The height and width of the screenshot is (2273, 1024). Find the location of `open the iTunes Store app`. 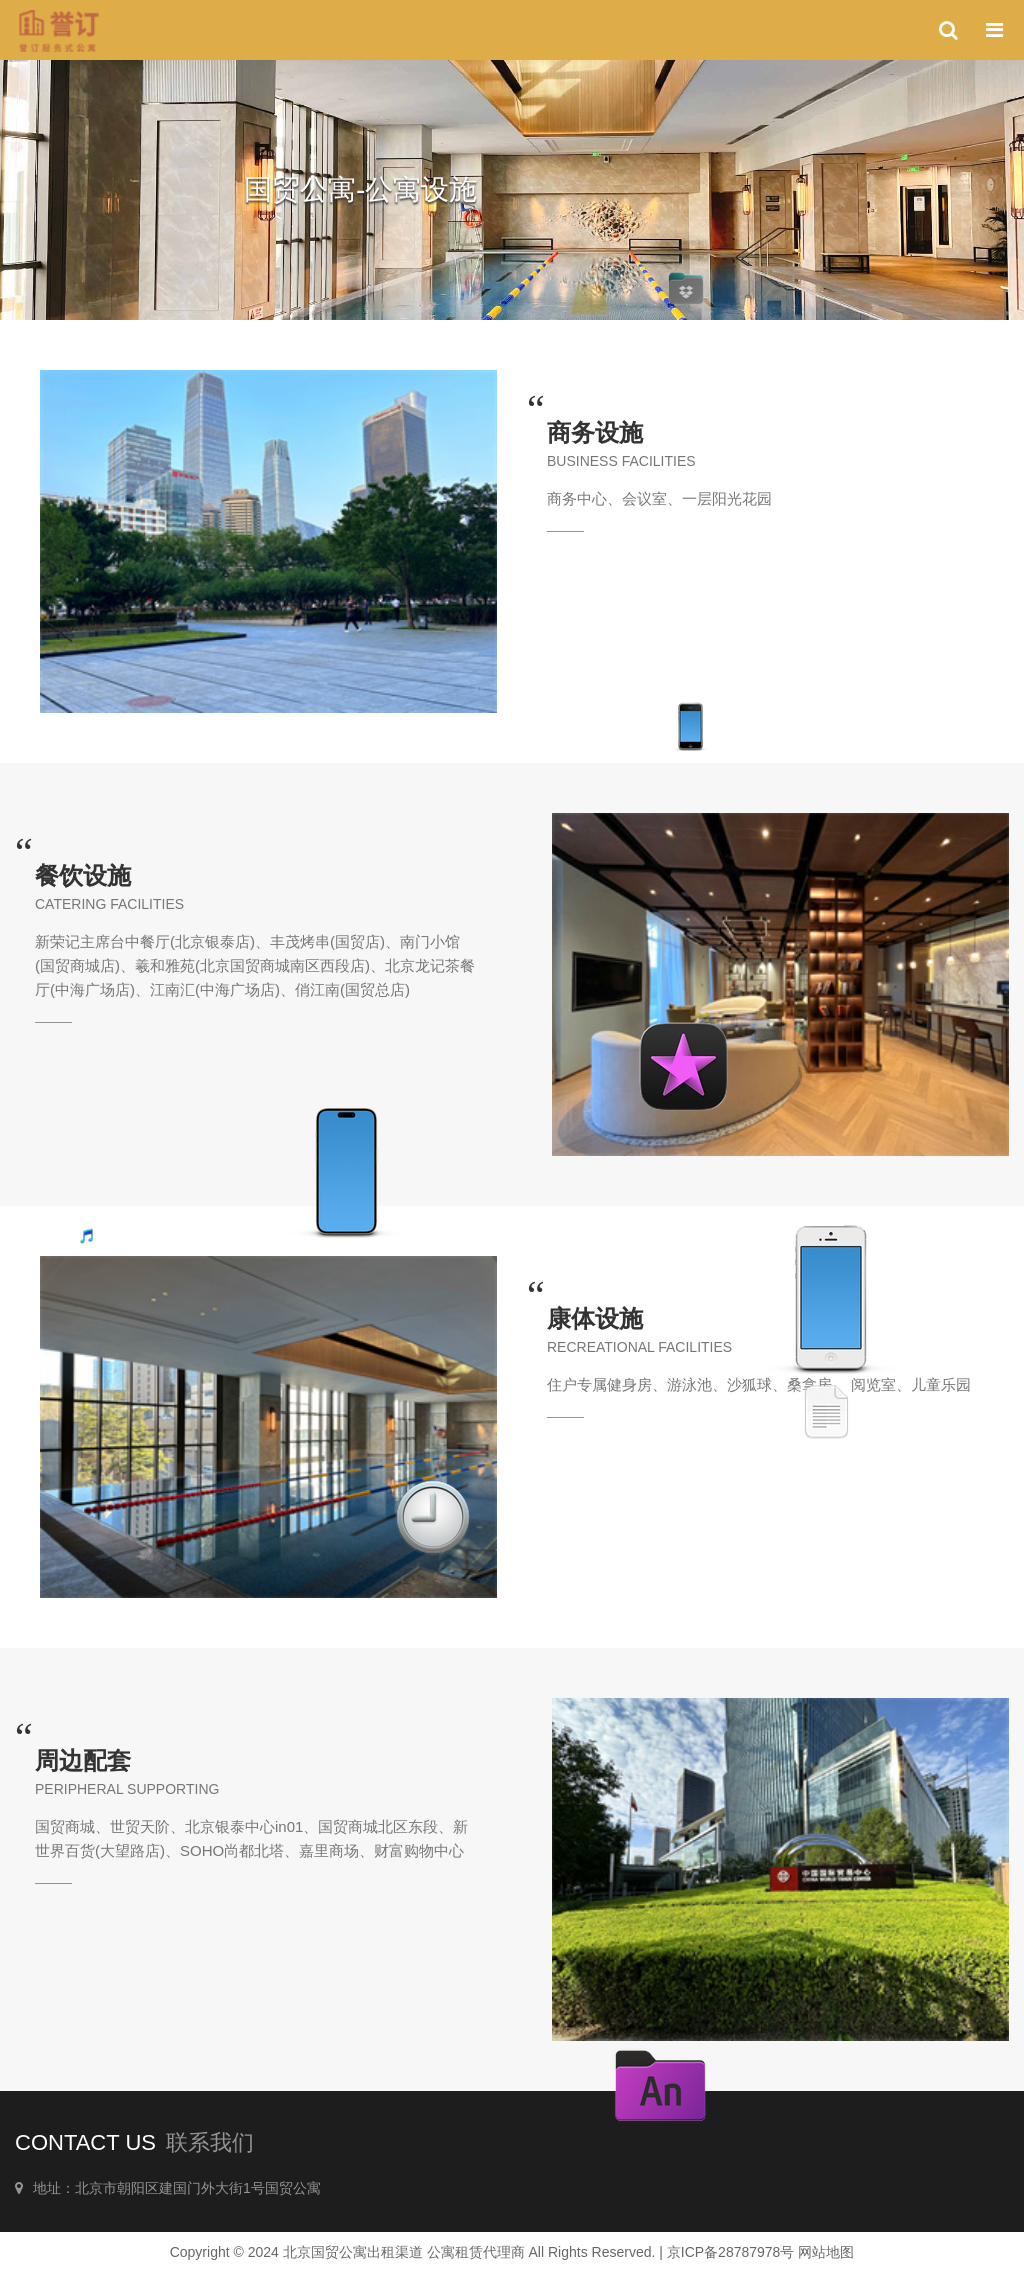

open the iTunes Store app is located at coordinates (683, 1066).